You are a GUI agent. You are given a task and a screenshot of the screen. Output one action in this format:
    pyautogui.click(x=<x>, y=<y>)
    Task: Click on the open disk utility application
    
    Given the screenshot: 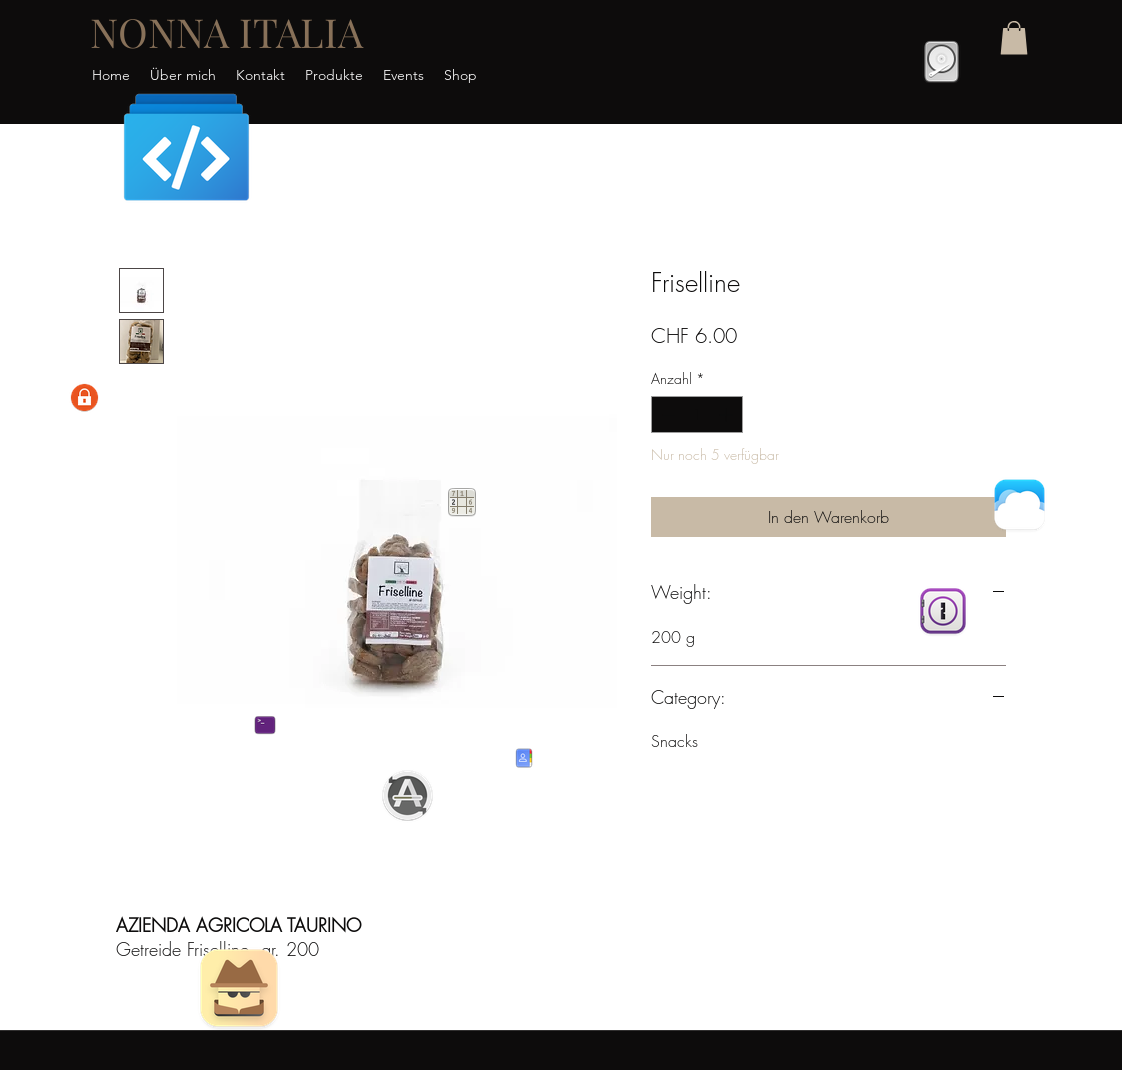 What is the action you would take?
    pyautogui.click(x=941, y=61)
    